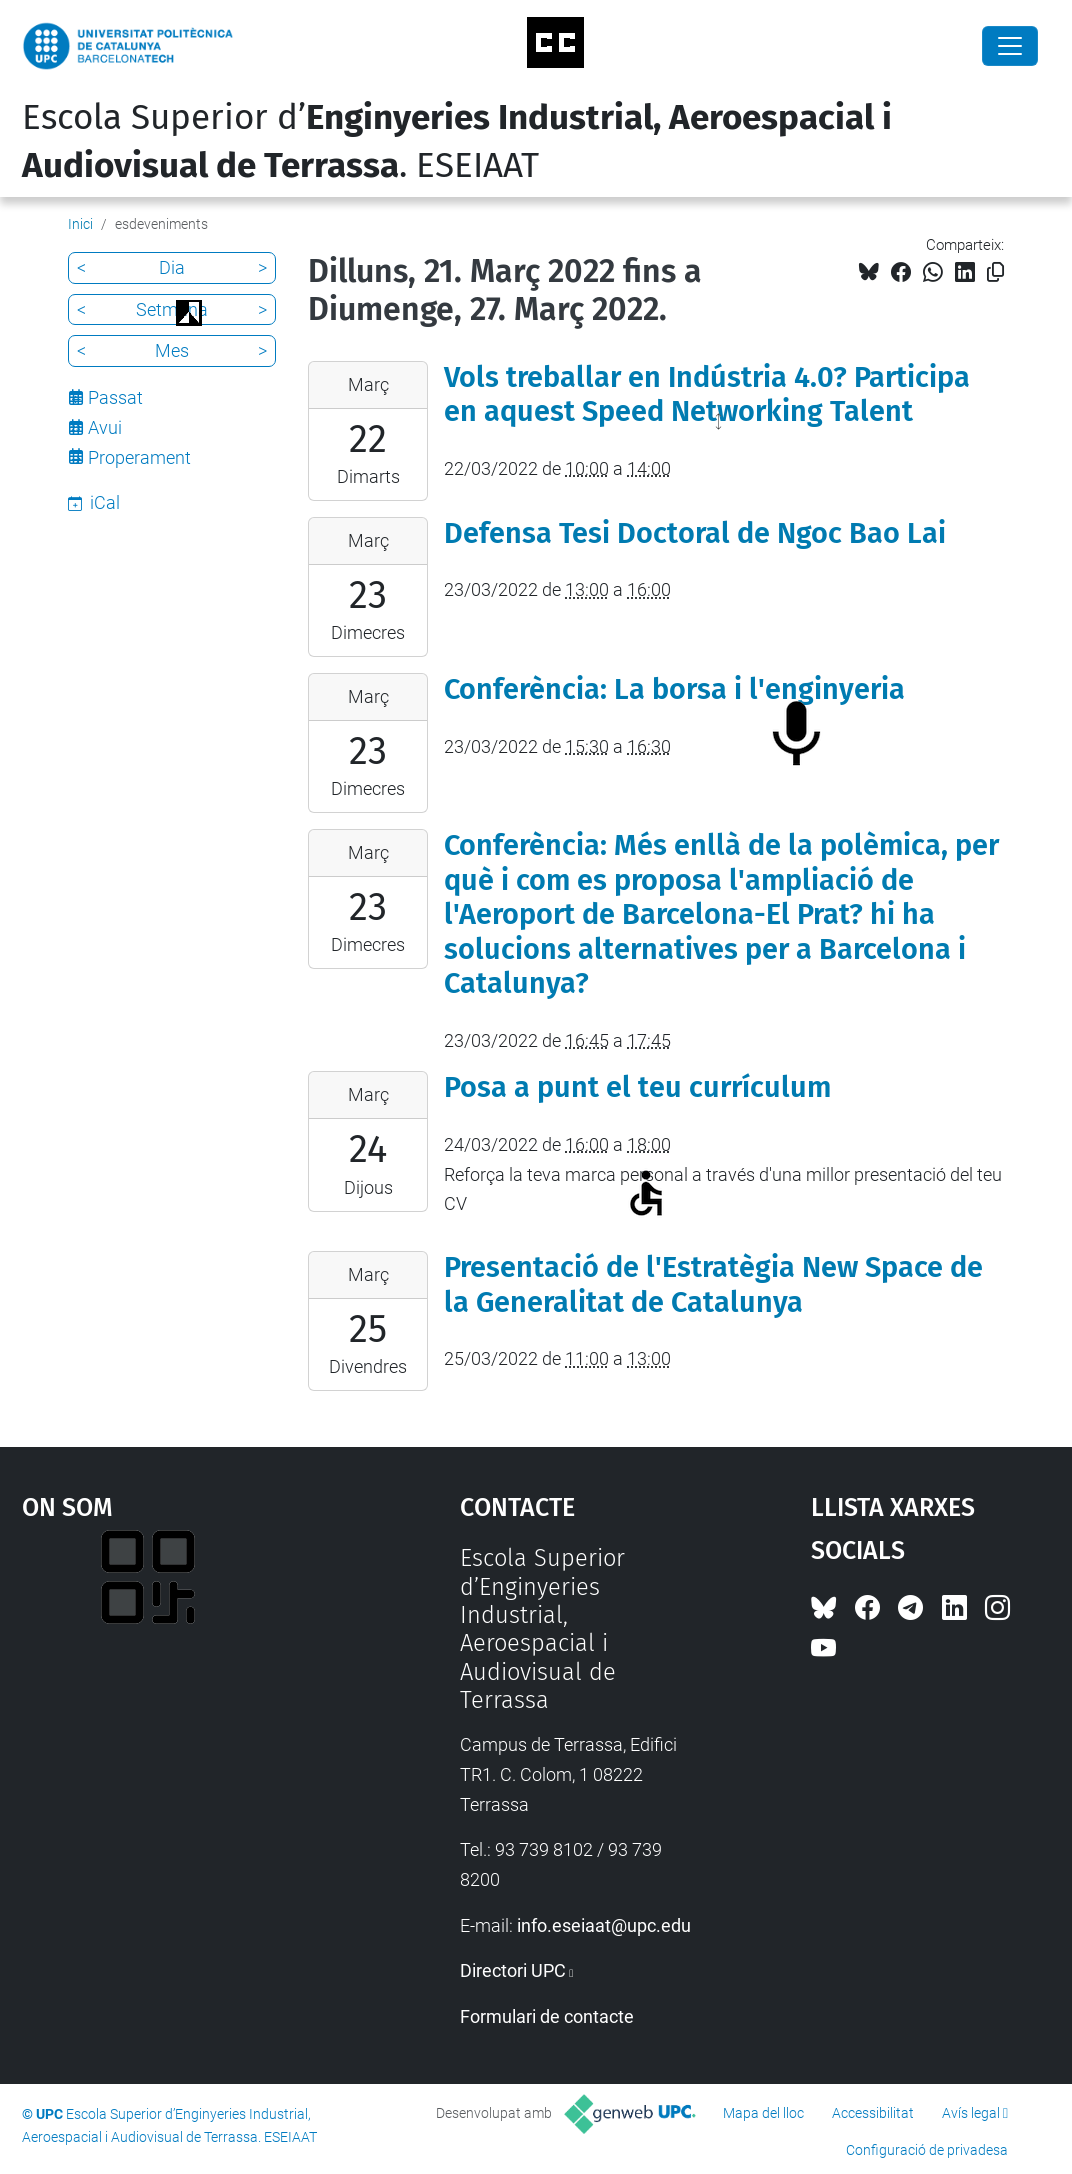 Image resolution: width=1072 pixels, height=2174 pixels. Describe the element at coordinates (148, 1577) in the screenshot. I see `scan or generate a qr code` at that location.